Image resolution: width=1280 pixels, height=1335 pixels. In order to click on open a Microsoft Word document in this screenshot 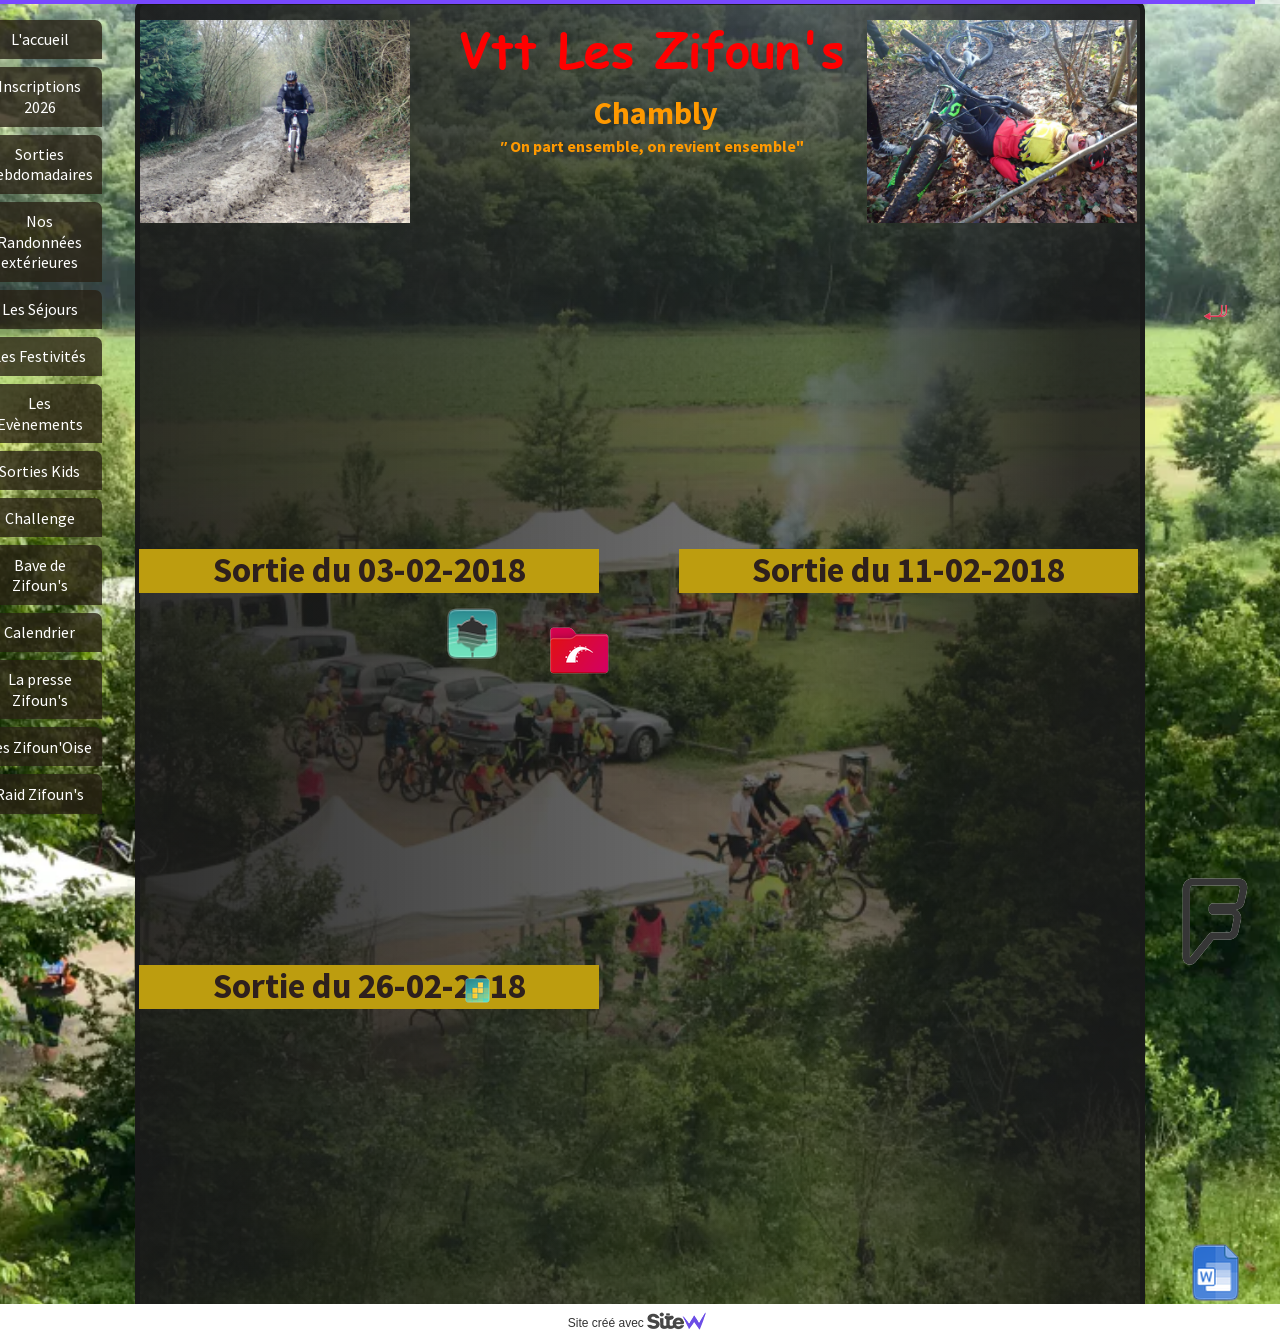, I will do `click(1215, 1272)`.